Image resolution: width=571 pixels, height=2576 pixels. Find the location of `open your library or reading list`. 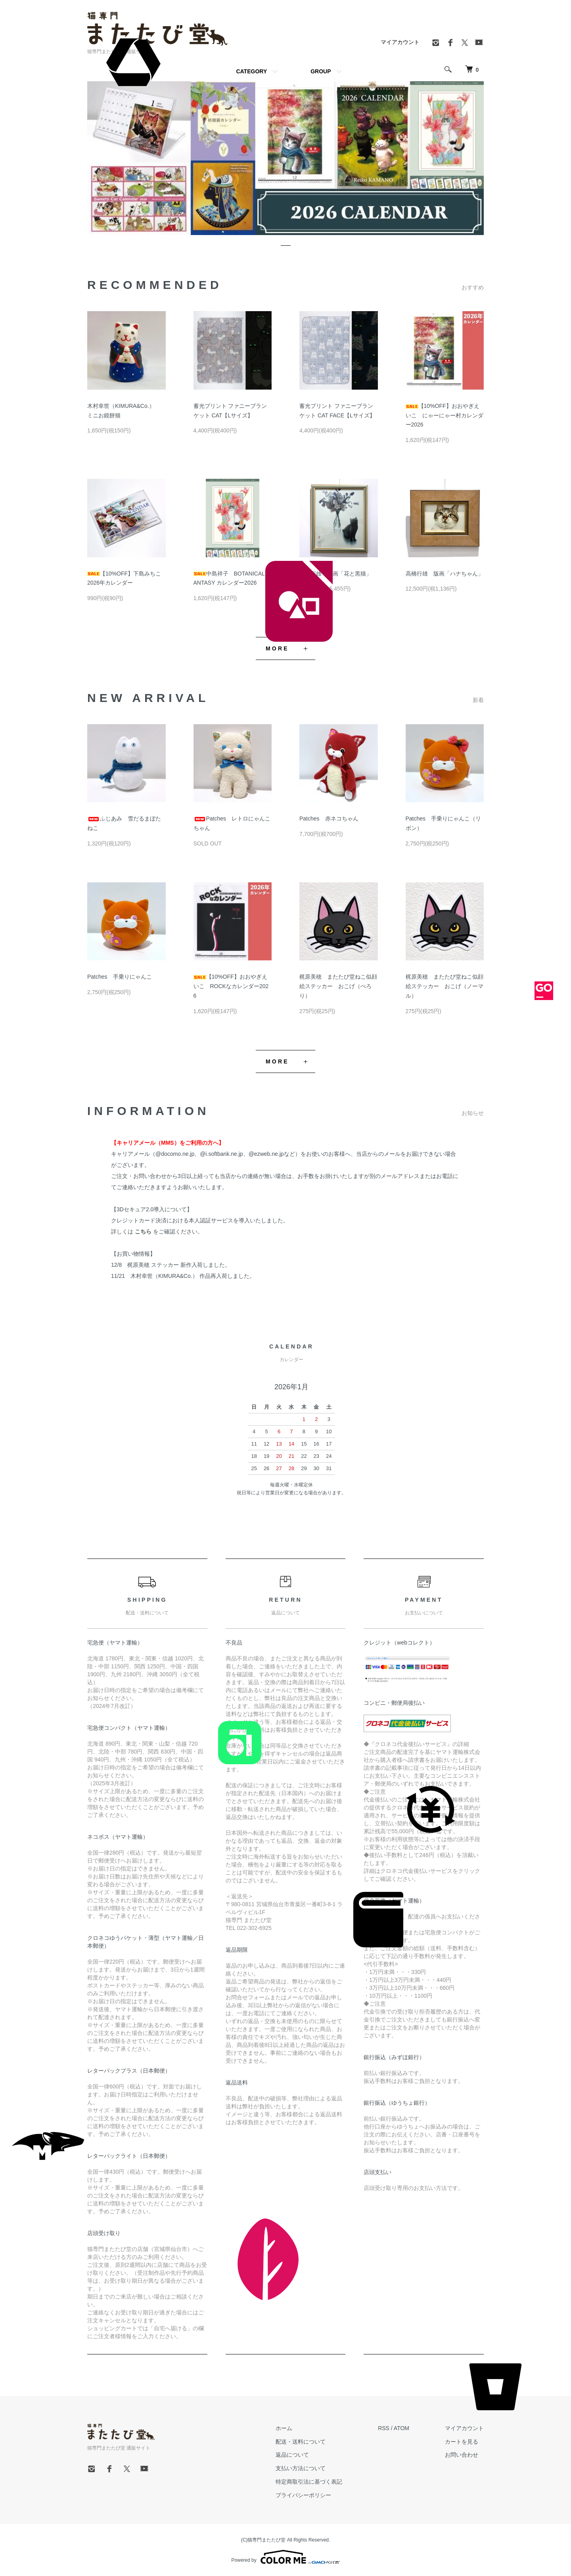

open your library or reading list is located at coordinates (378, 1920).